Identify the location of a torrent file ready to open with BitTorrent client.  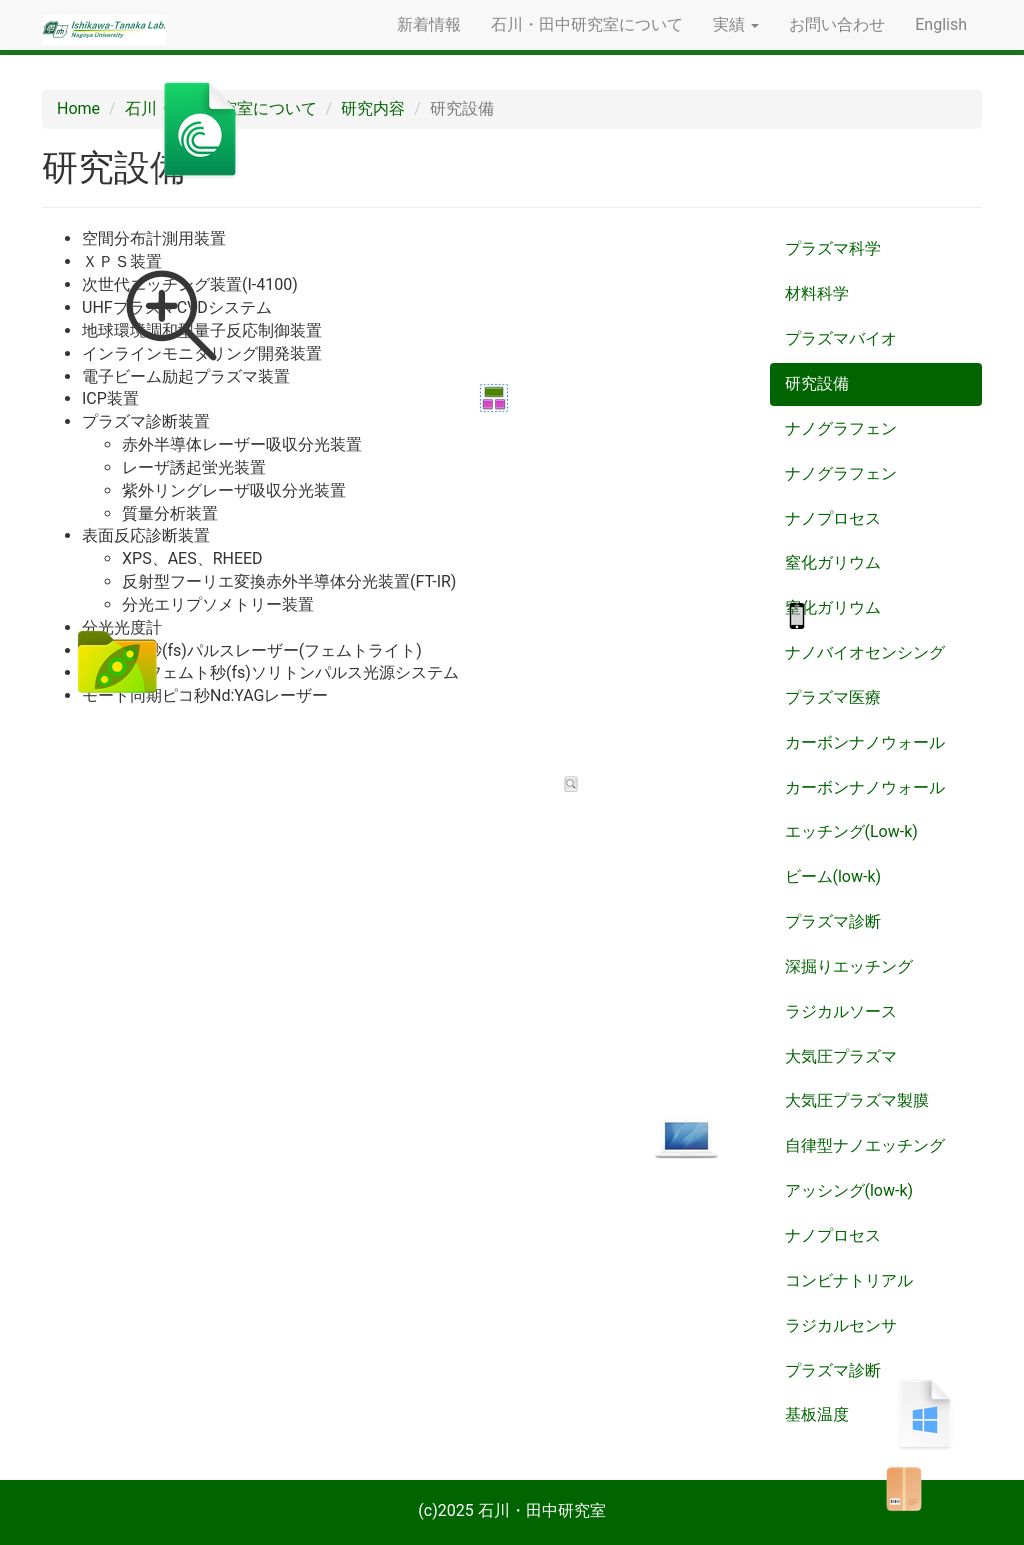
(200, 129).